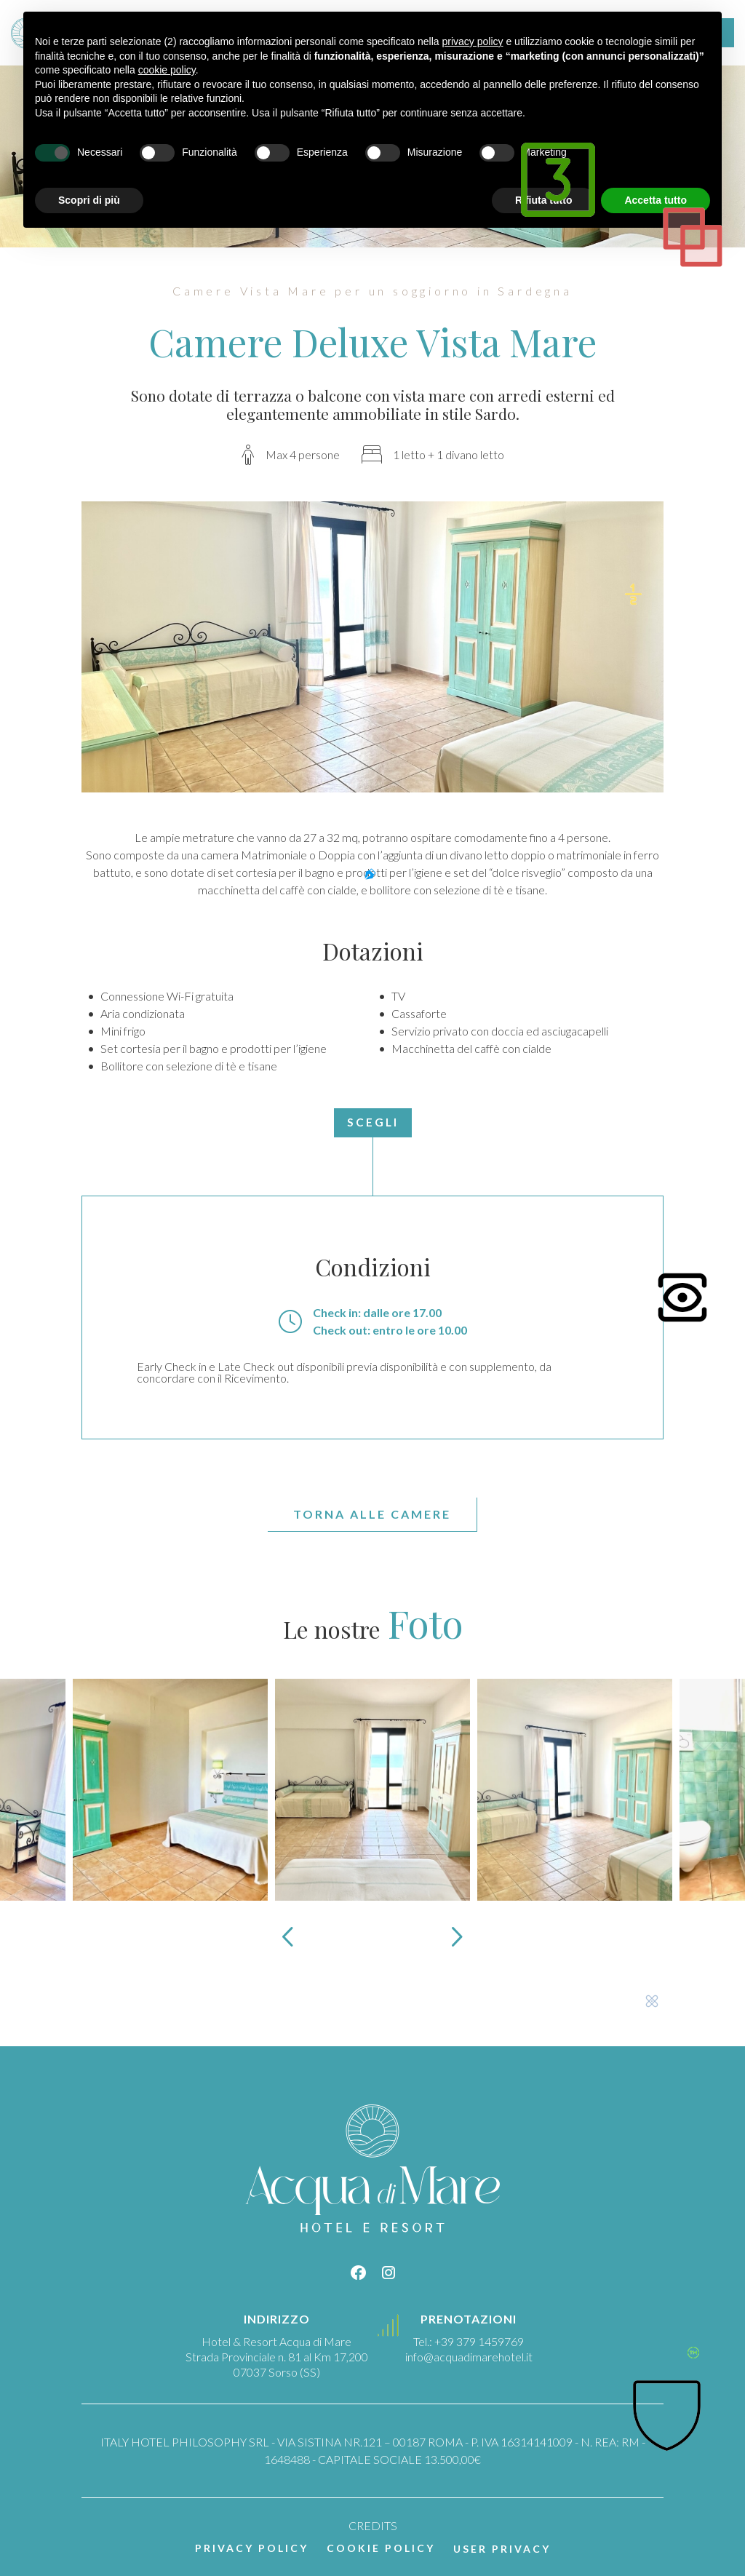 The height and width of the screenshot is (2576, 745). What do you see at coordinates (389, 2326) in the screenshot?
I see `indicates full cellular signal strength` at bounding box center [389, 2326].